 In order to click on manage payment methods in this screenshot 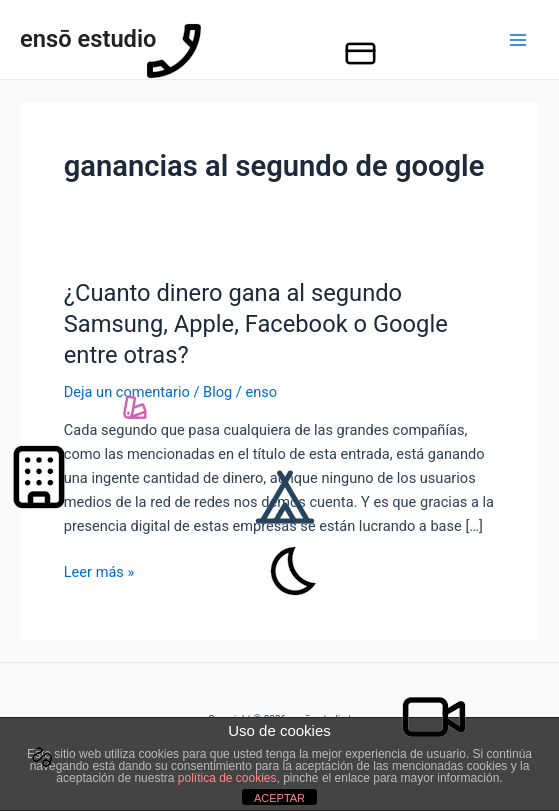, I will do `click(360, 53)`.